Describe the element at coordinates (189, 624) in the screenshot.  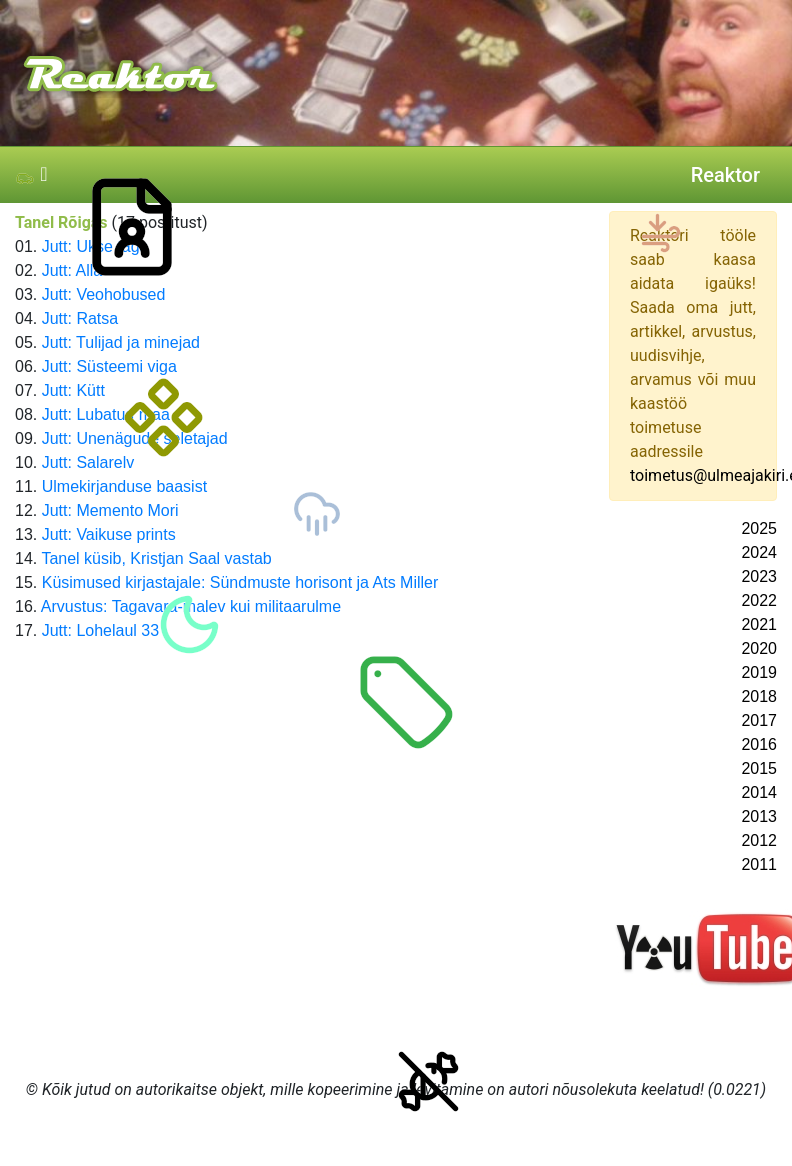
I see `toggle dark mode or night theme` at that location.